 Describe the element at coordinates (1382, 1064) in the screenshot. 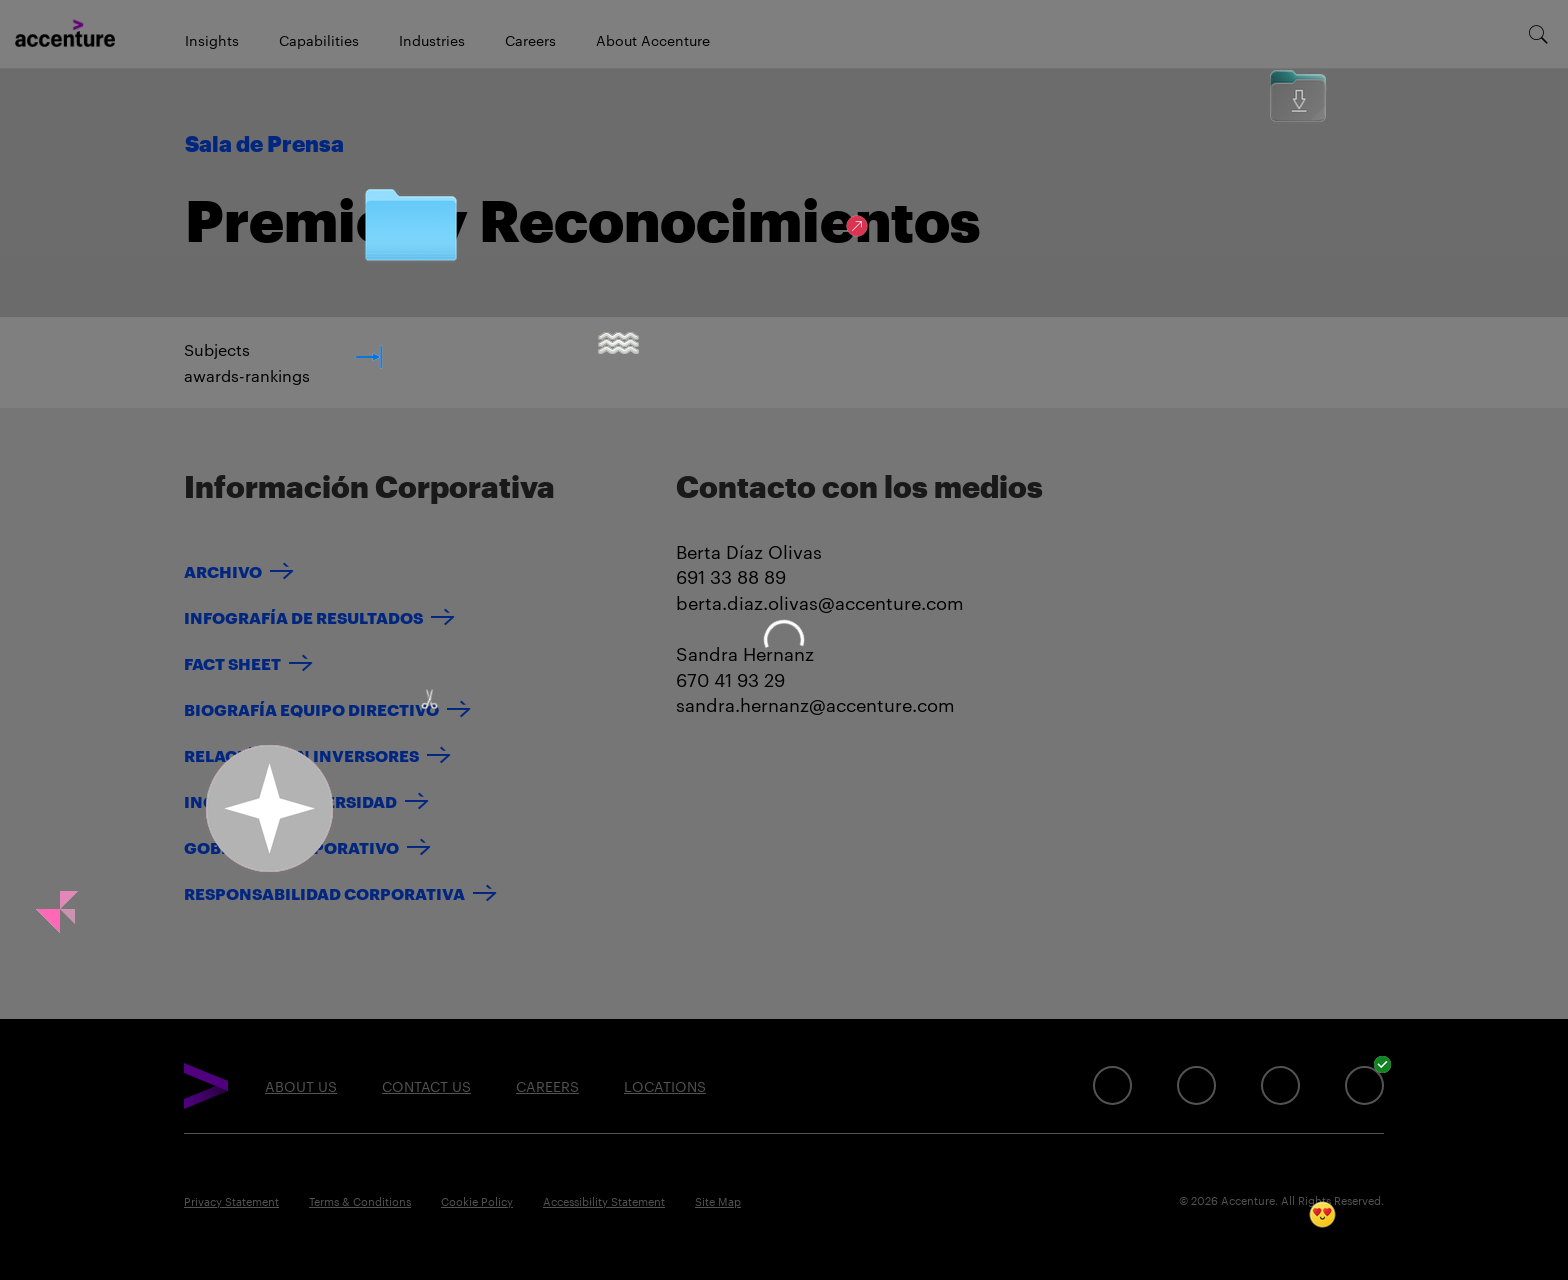

I see `confirm or accept an action` at that location.